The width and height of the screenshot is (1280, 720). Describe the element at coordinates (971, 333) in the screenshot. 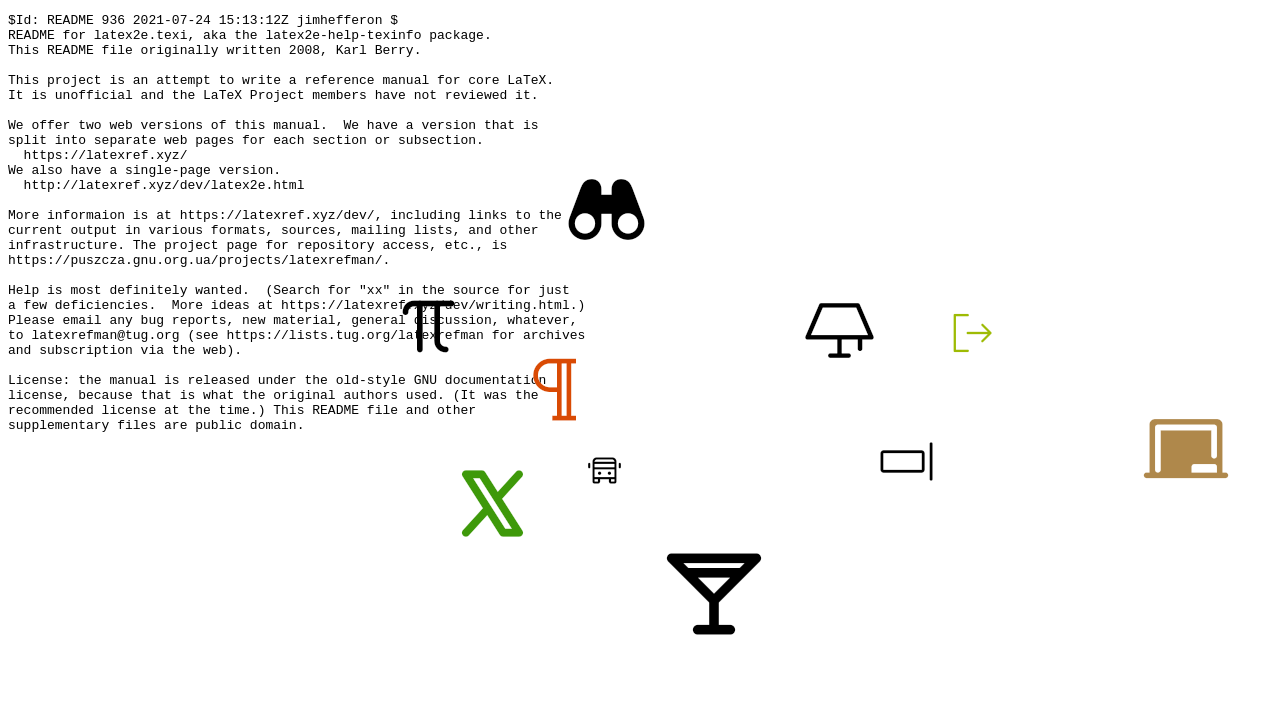

I see `sign out of your account` at that location.